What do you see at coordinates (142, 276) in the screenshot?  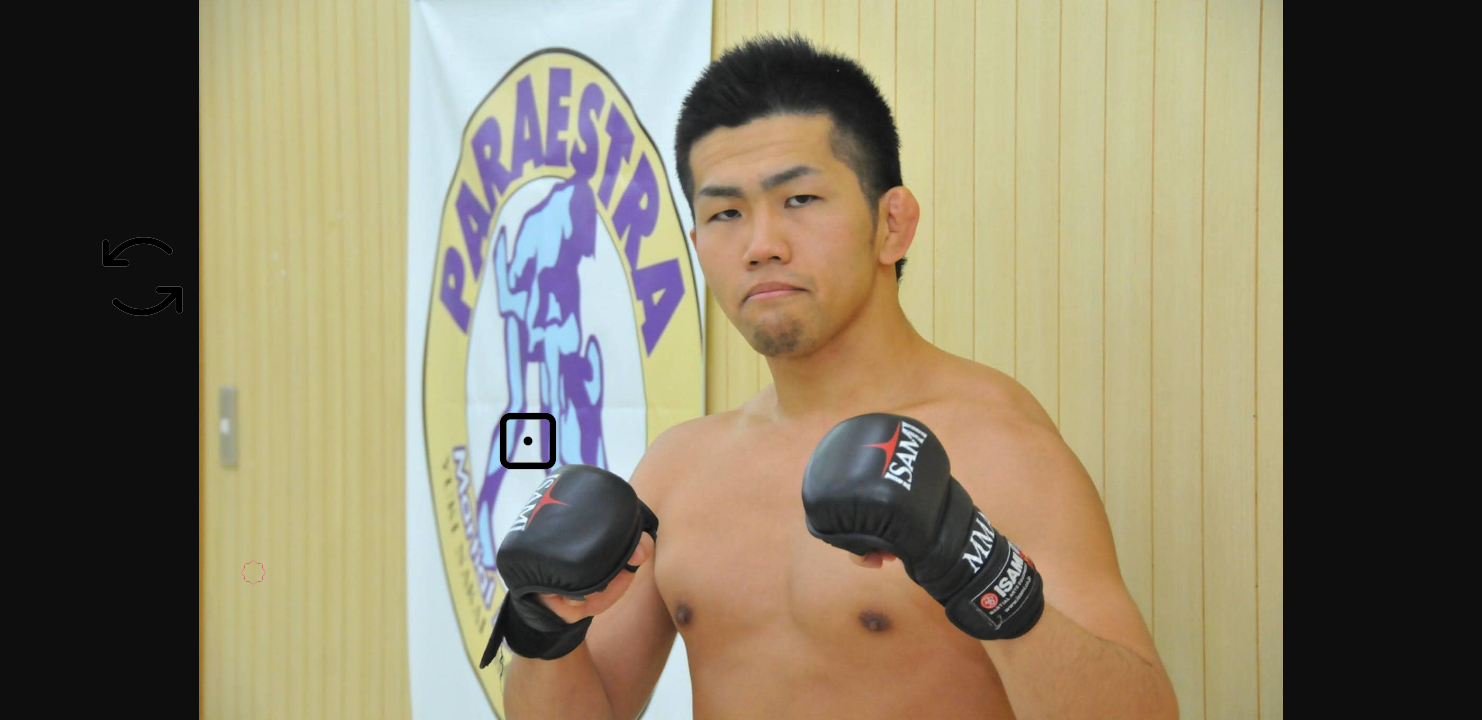 I see `refresh or reload content` at bounding box center [142, 276].